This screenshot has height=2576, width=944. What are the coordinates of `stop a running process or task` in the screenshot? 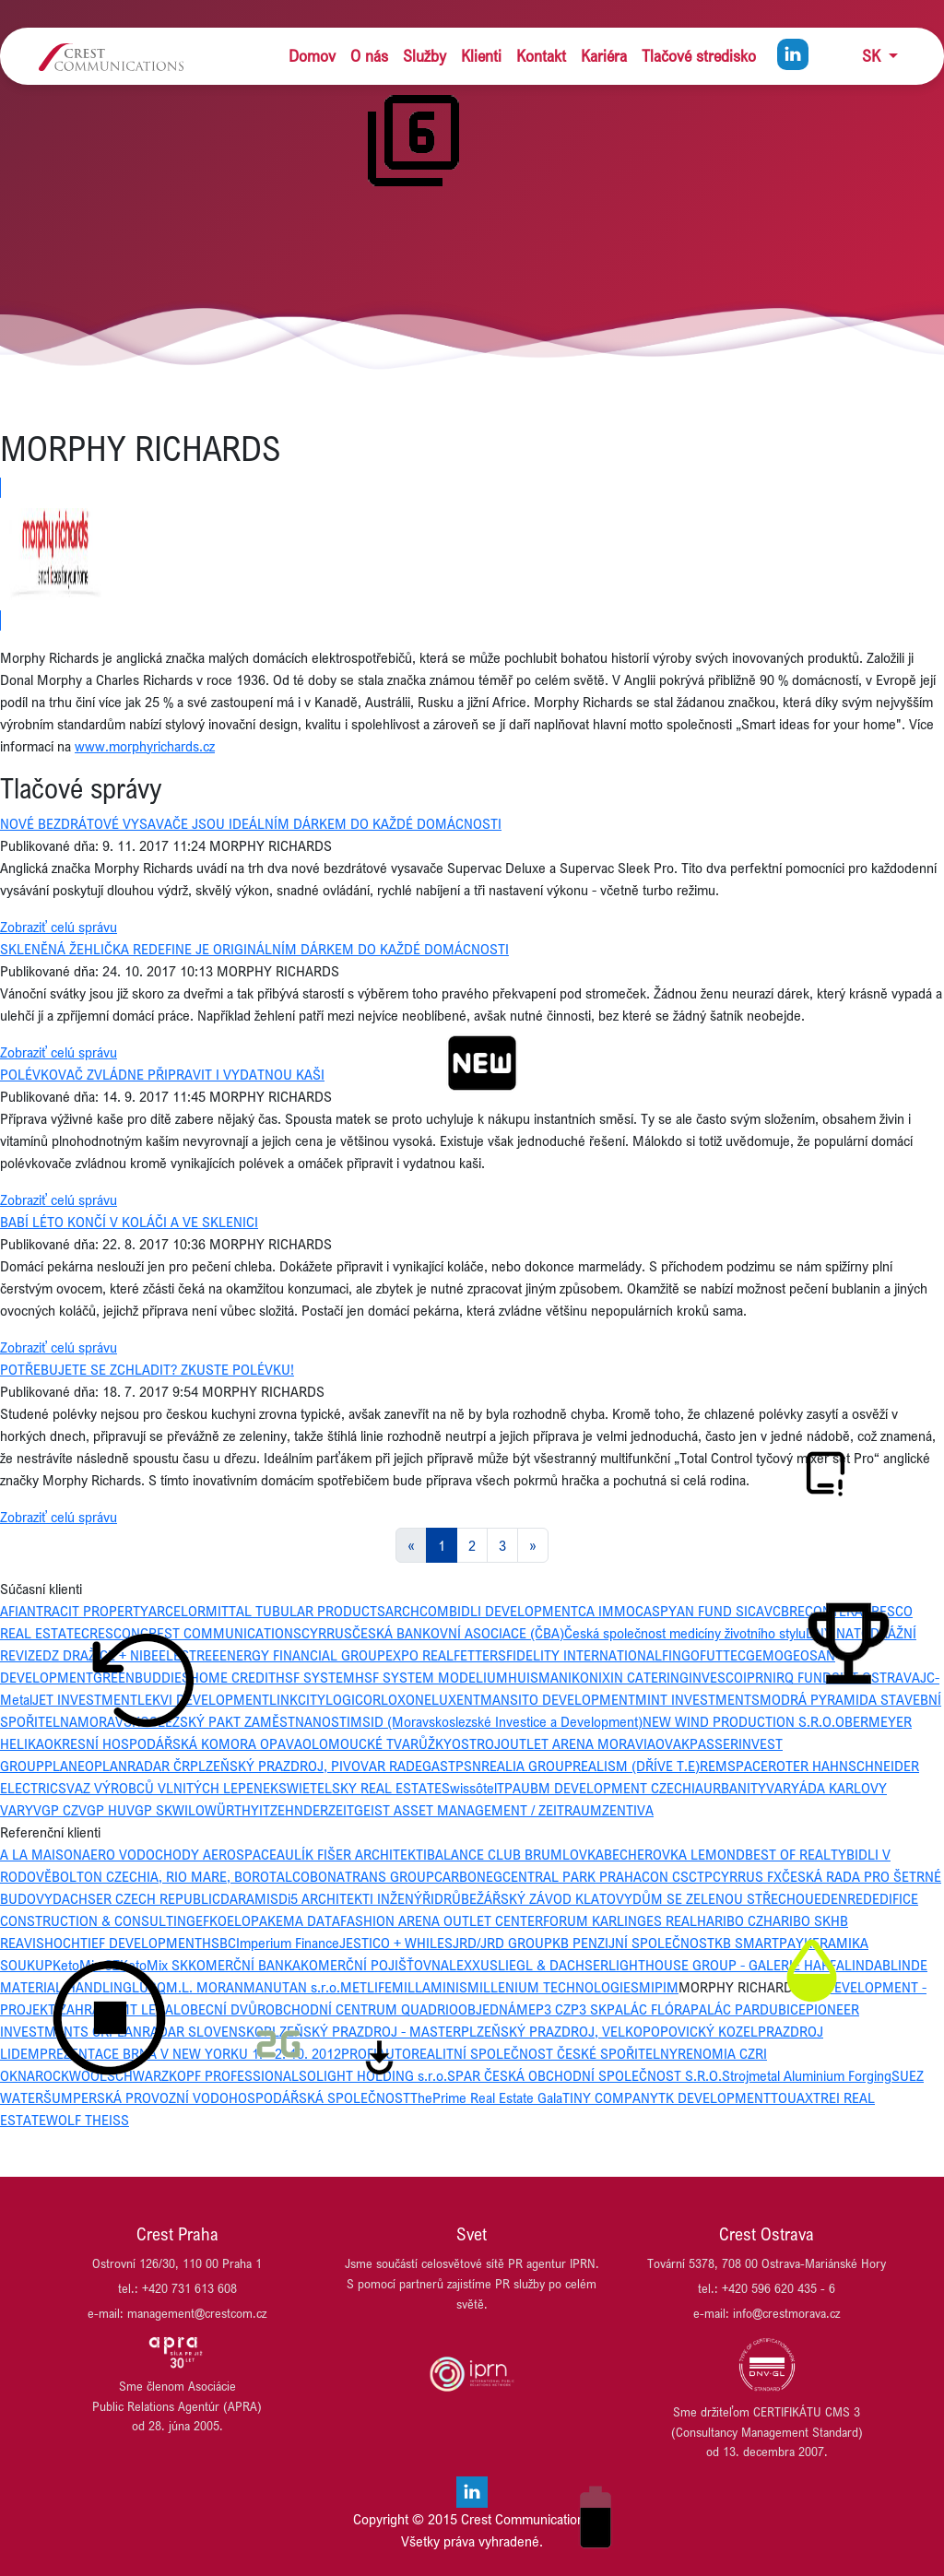 It's located at (110, 2017).